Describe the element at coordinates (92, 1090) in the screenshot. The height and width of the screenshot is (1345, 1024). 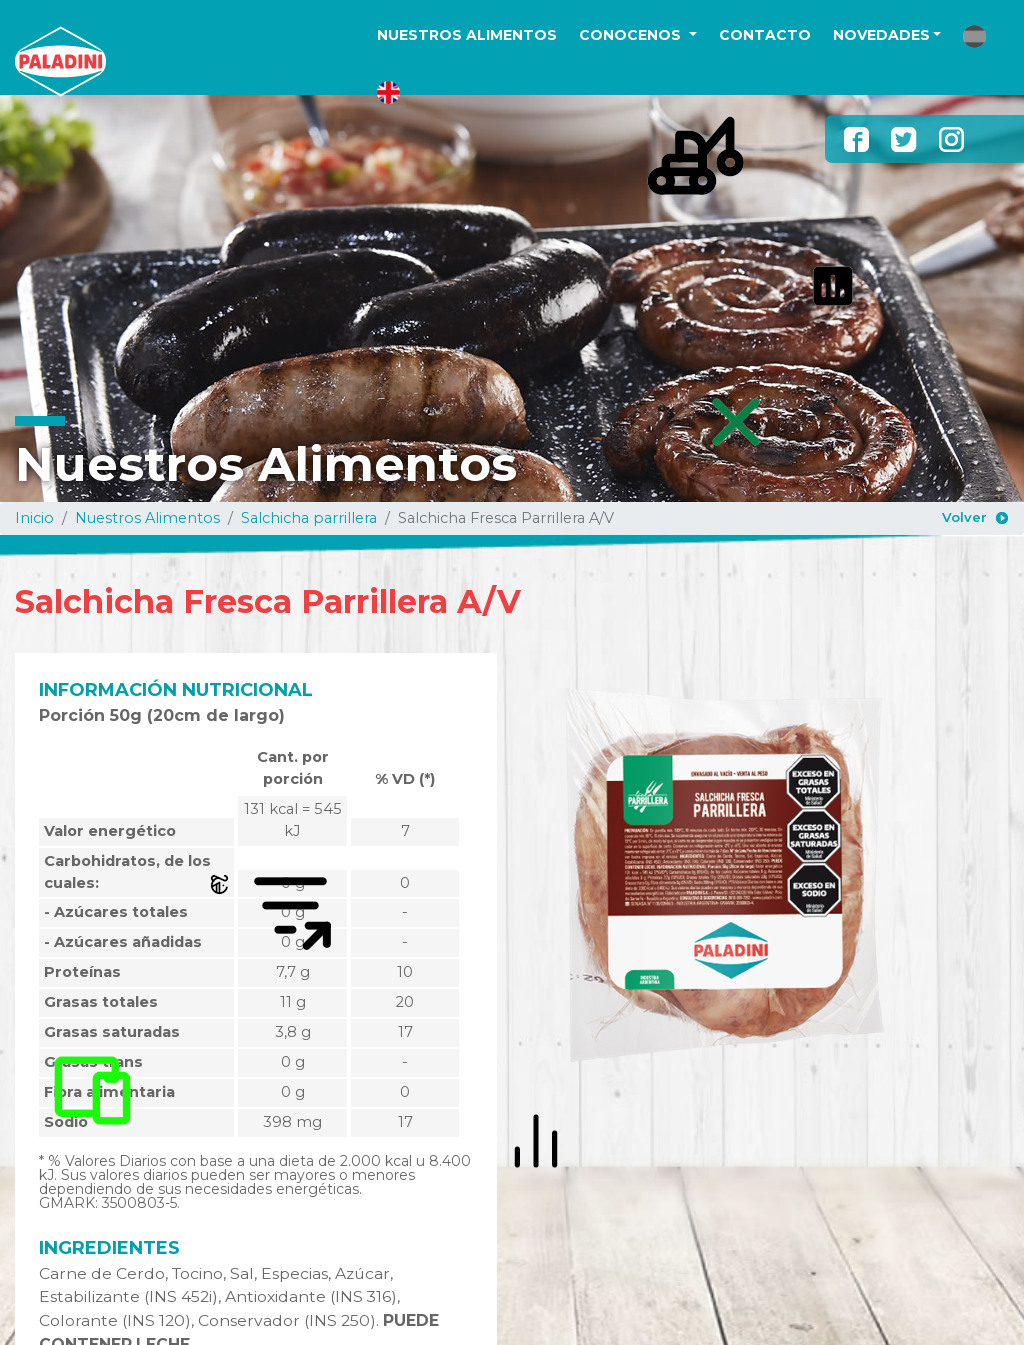
I see `manage connected devices` at that location.